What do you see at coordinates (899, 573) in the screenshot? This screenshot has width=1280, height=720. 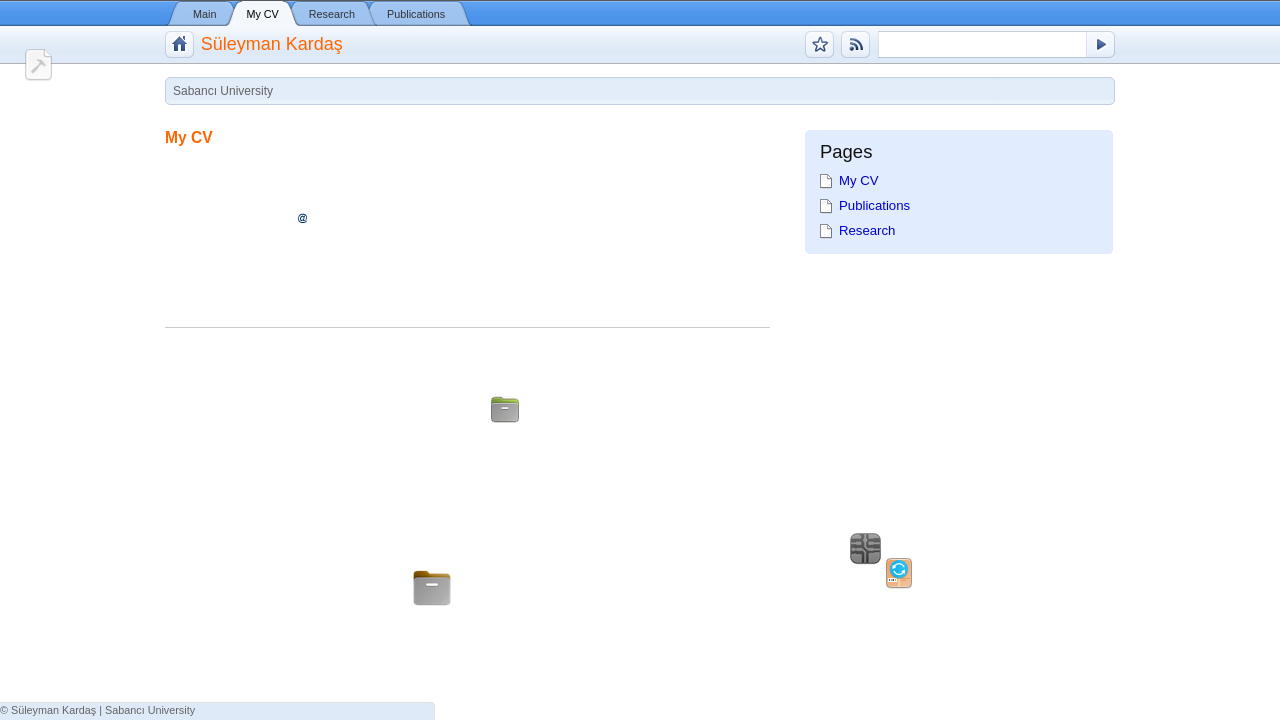 I see `system package updates available` at bounding box center [899, 573].